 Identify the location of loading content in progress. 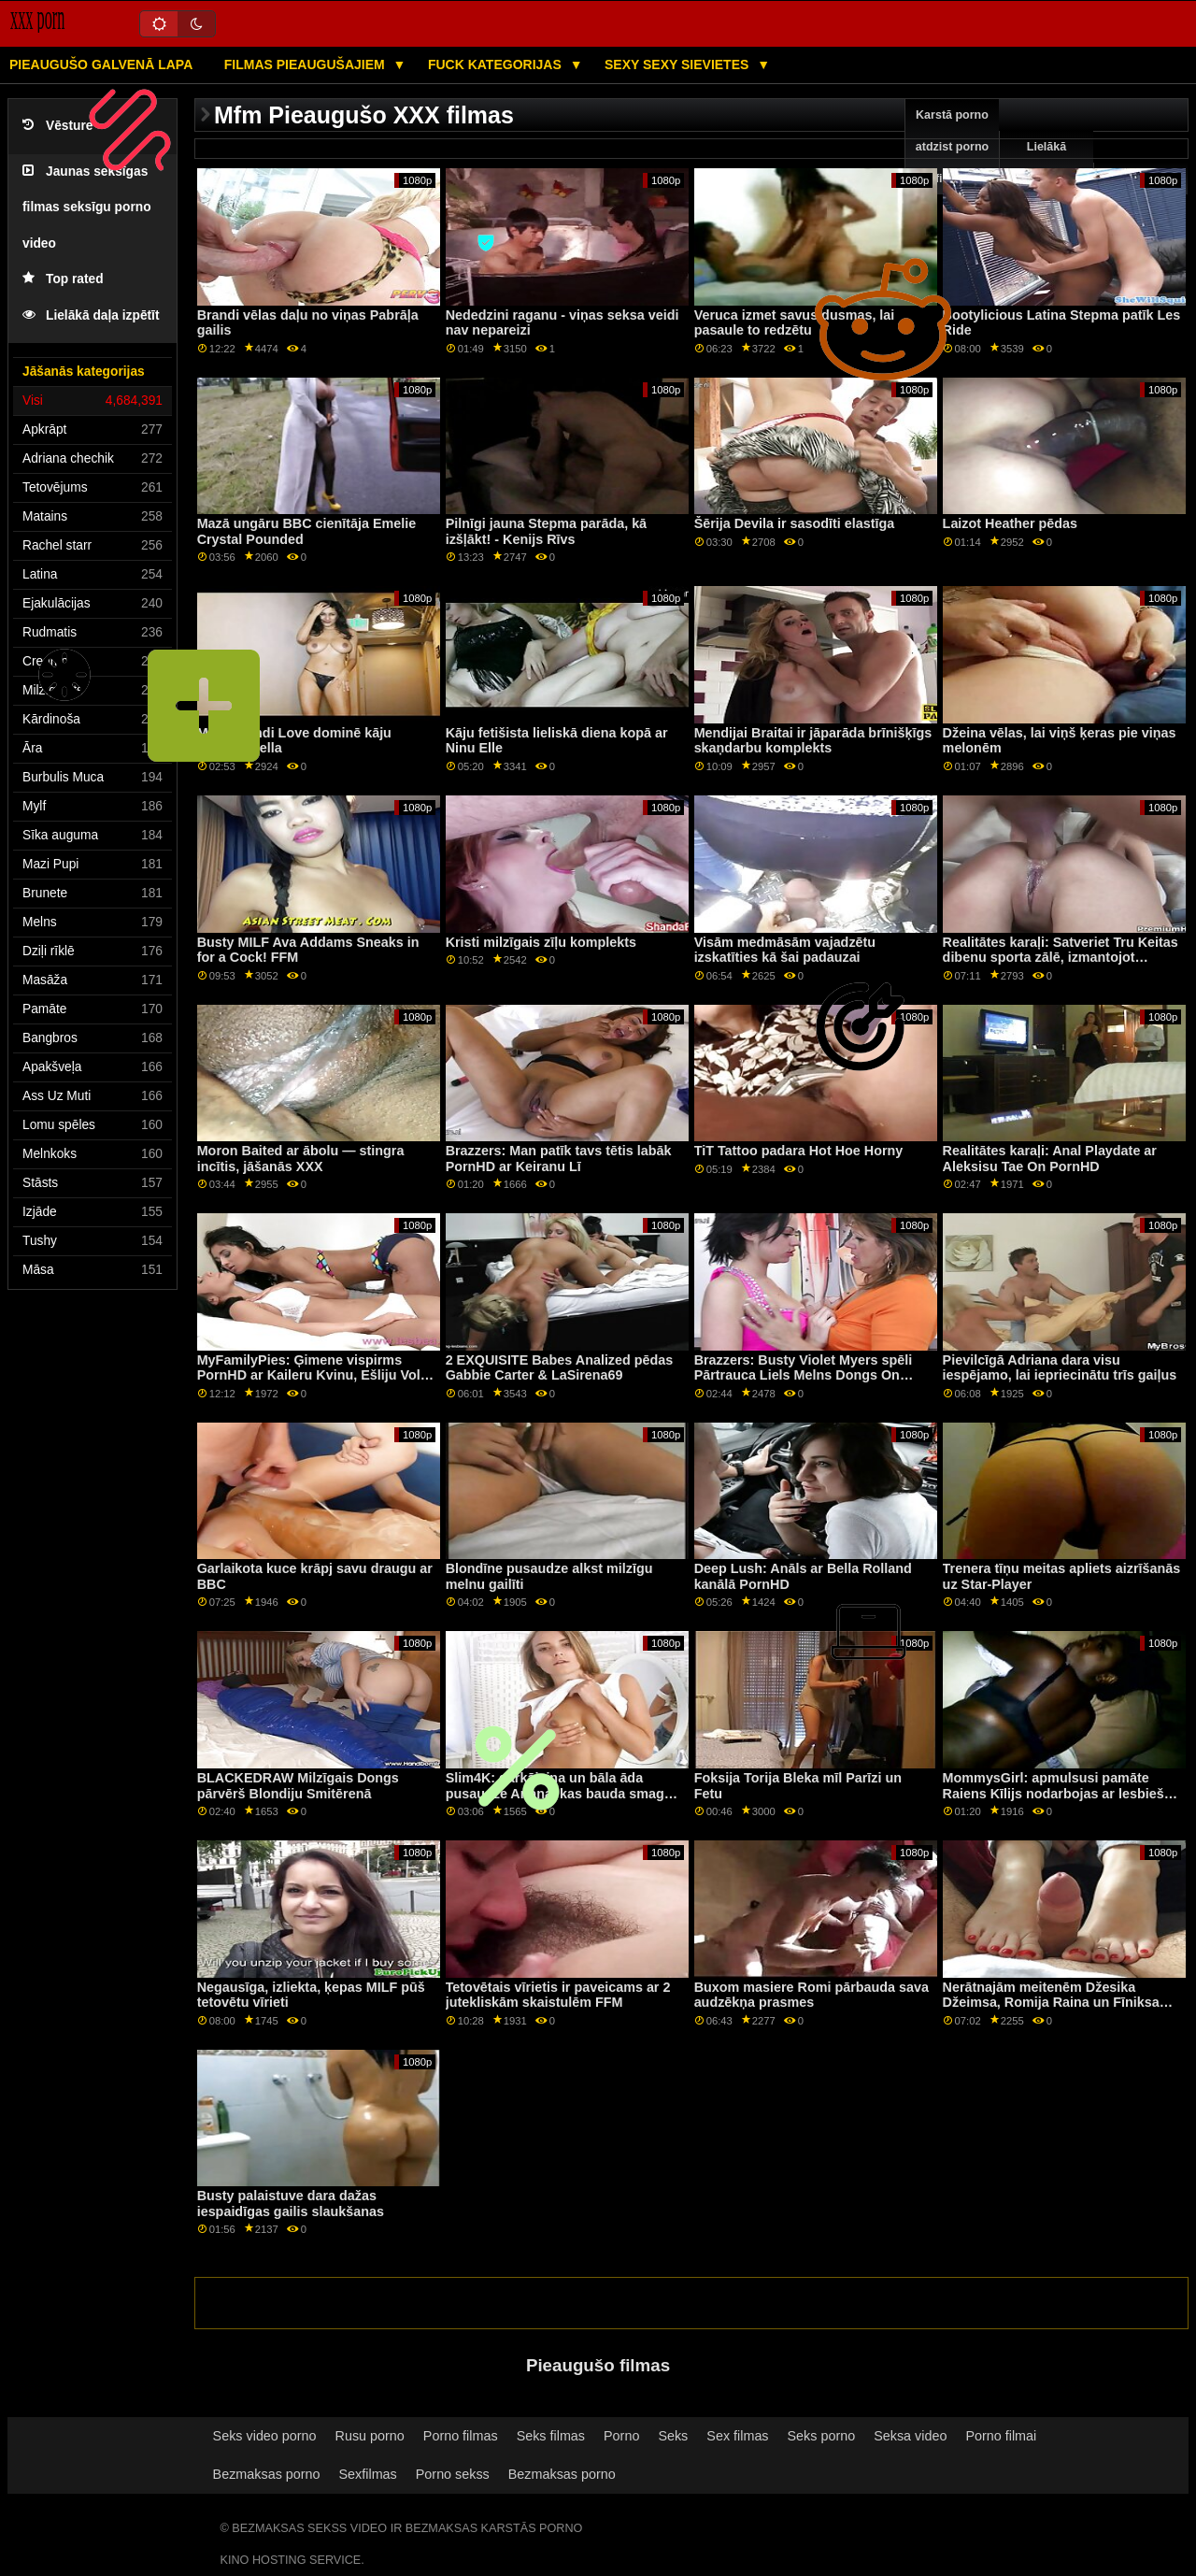
(64, 675).